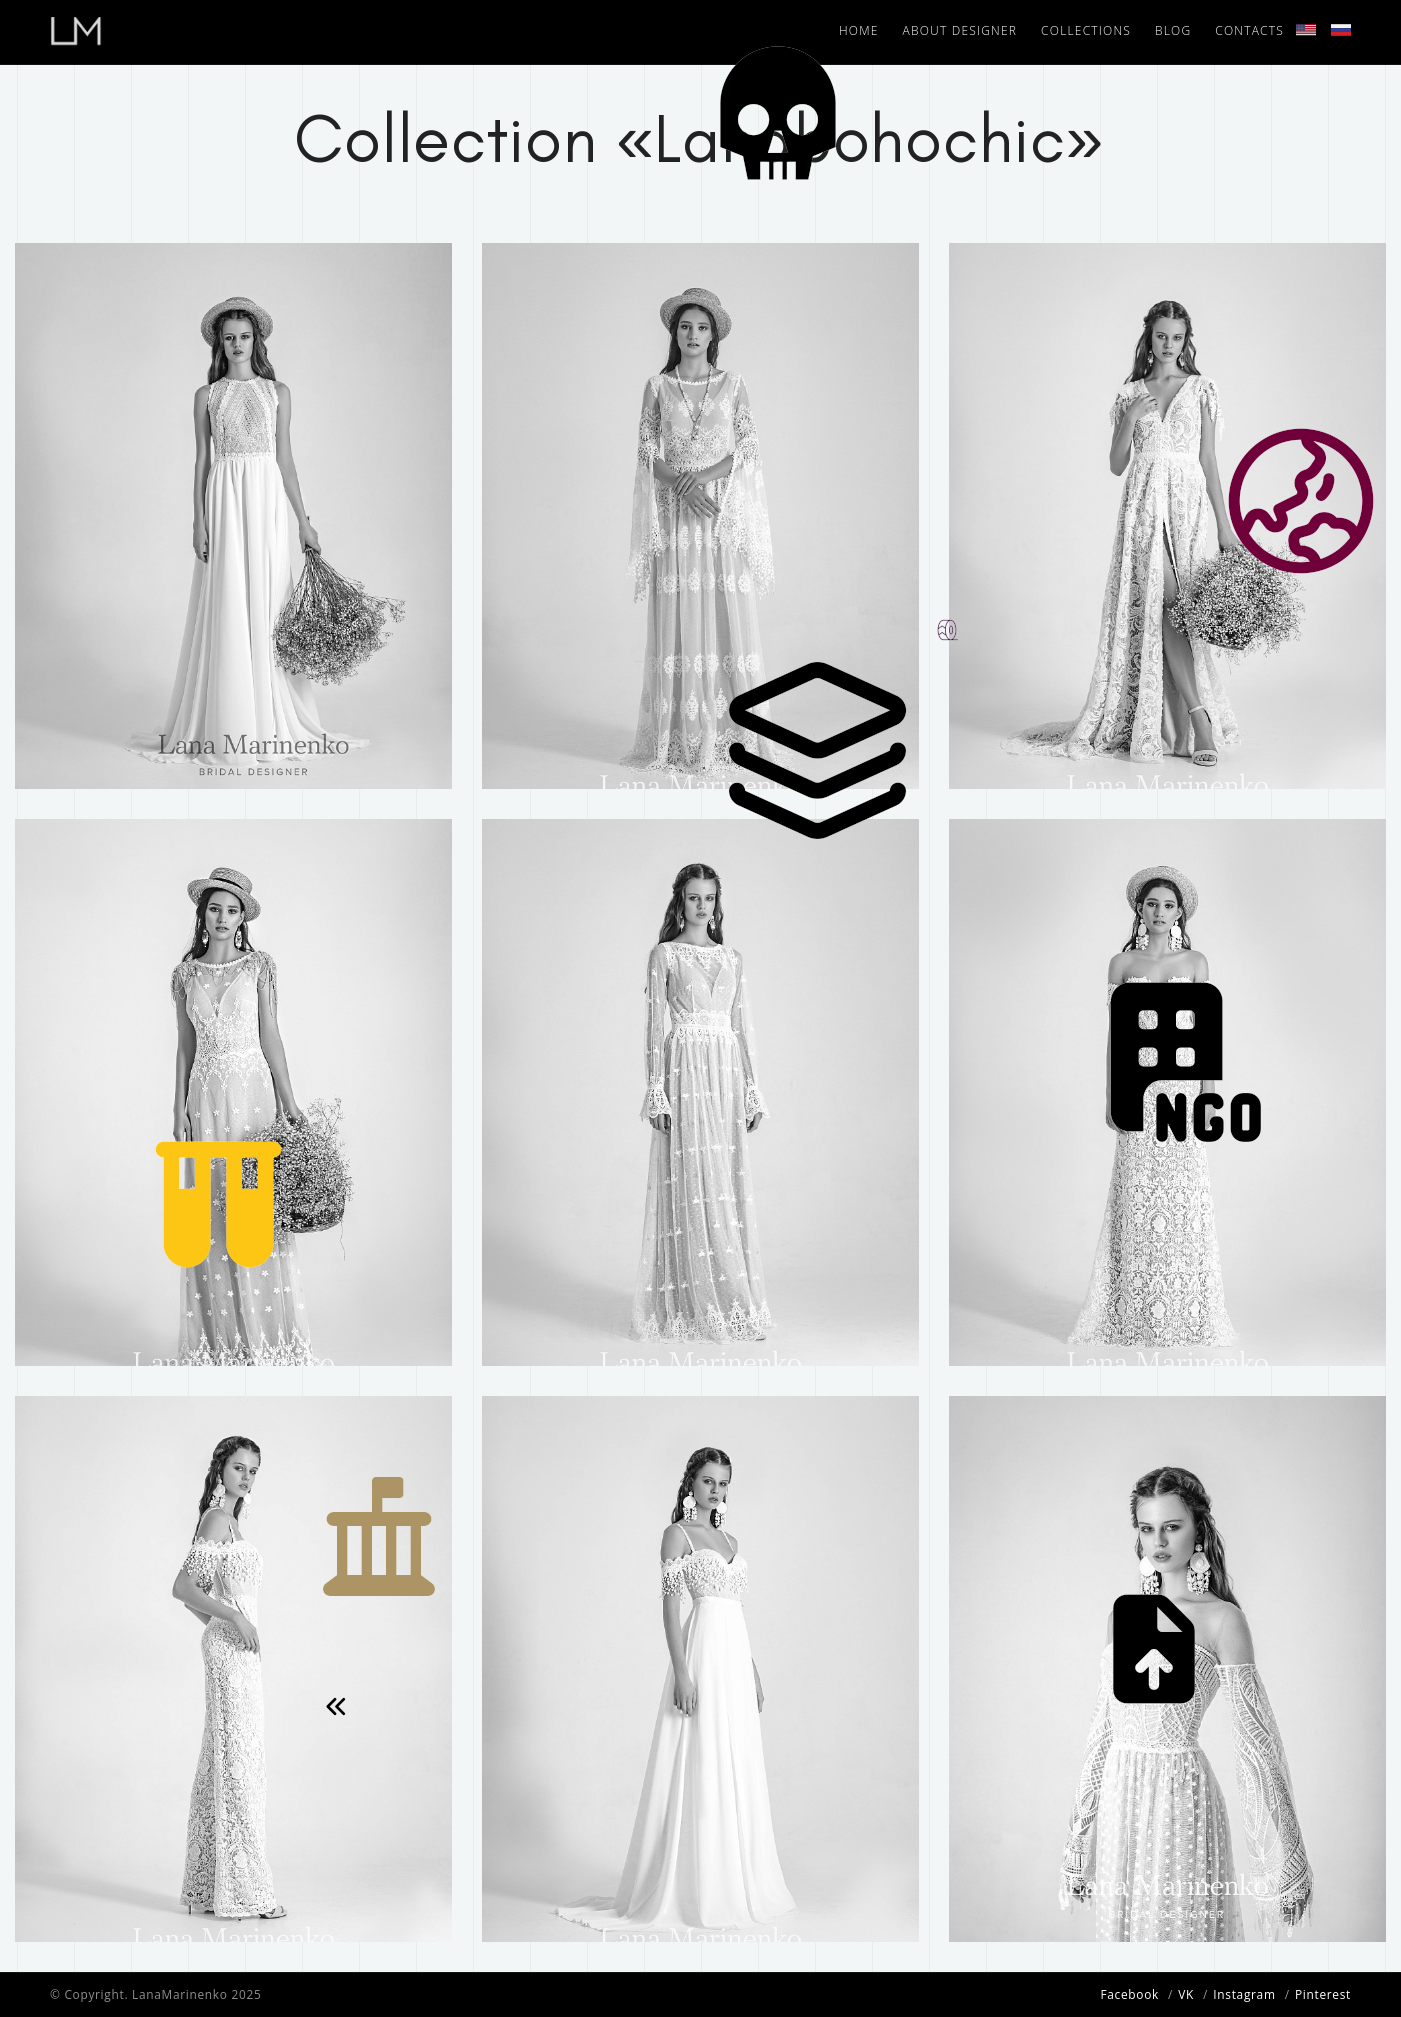 This screenshot has height=2017, width=1401. What do you see at coordinates (778, 113) in the screenshot?
I see `indicates danger or hazardous content` at bounding box center [778, 113].